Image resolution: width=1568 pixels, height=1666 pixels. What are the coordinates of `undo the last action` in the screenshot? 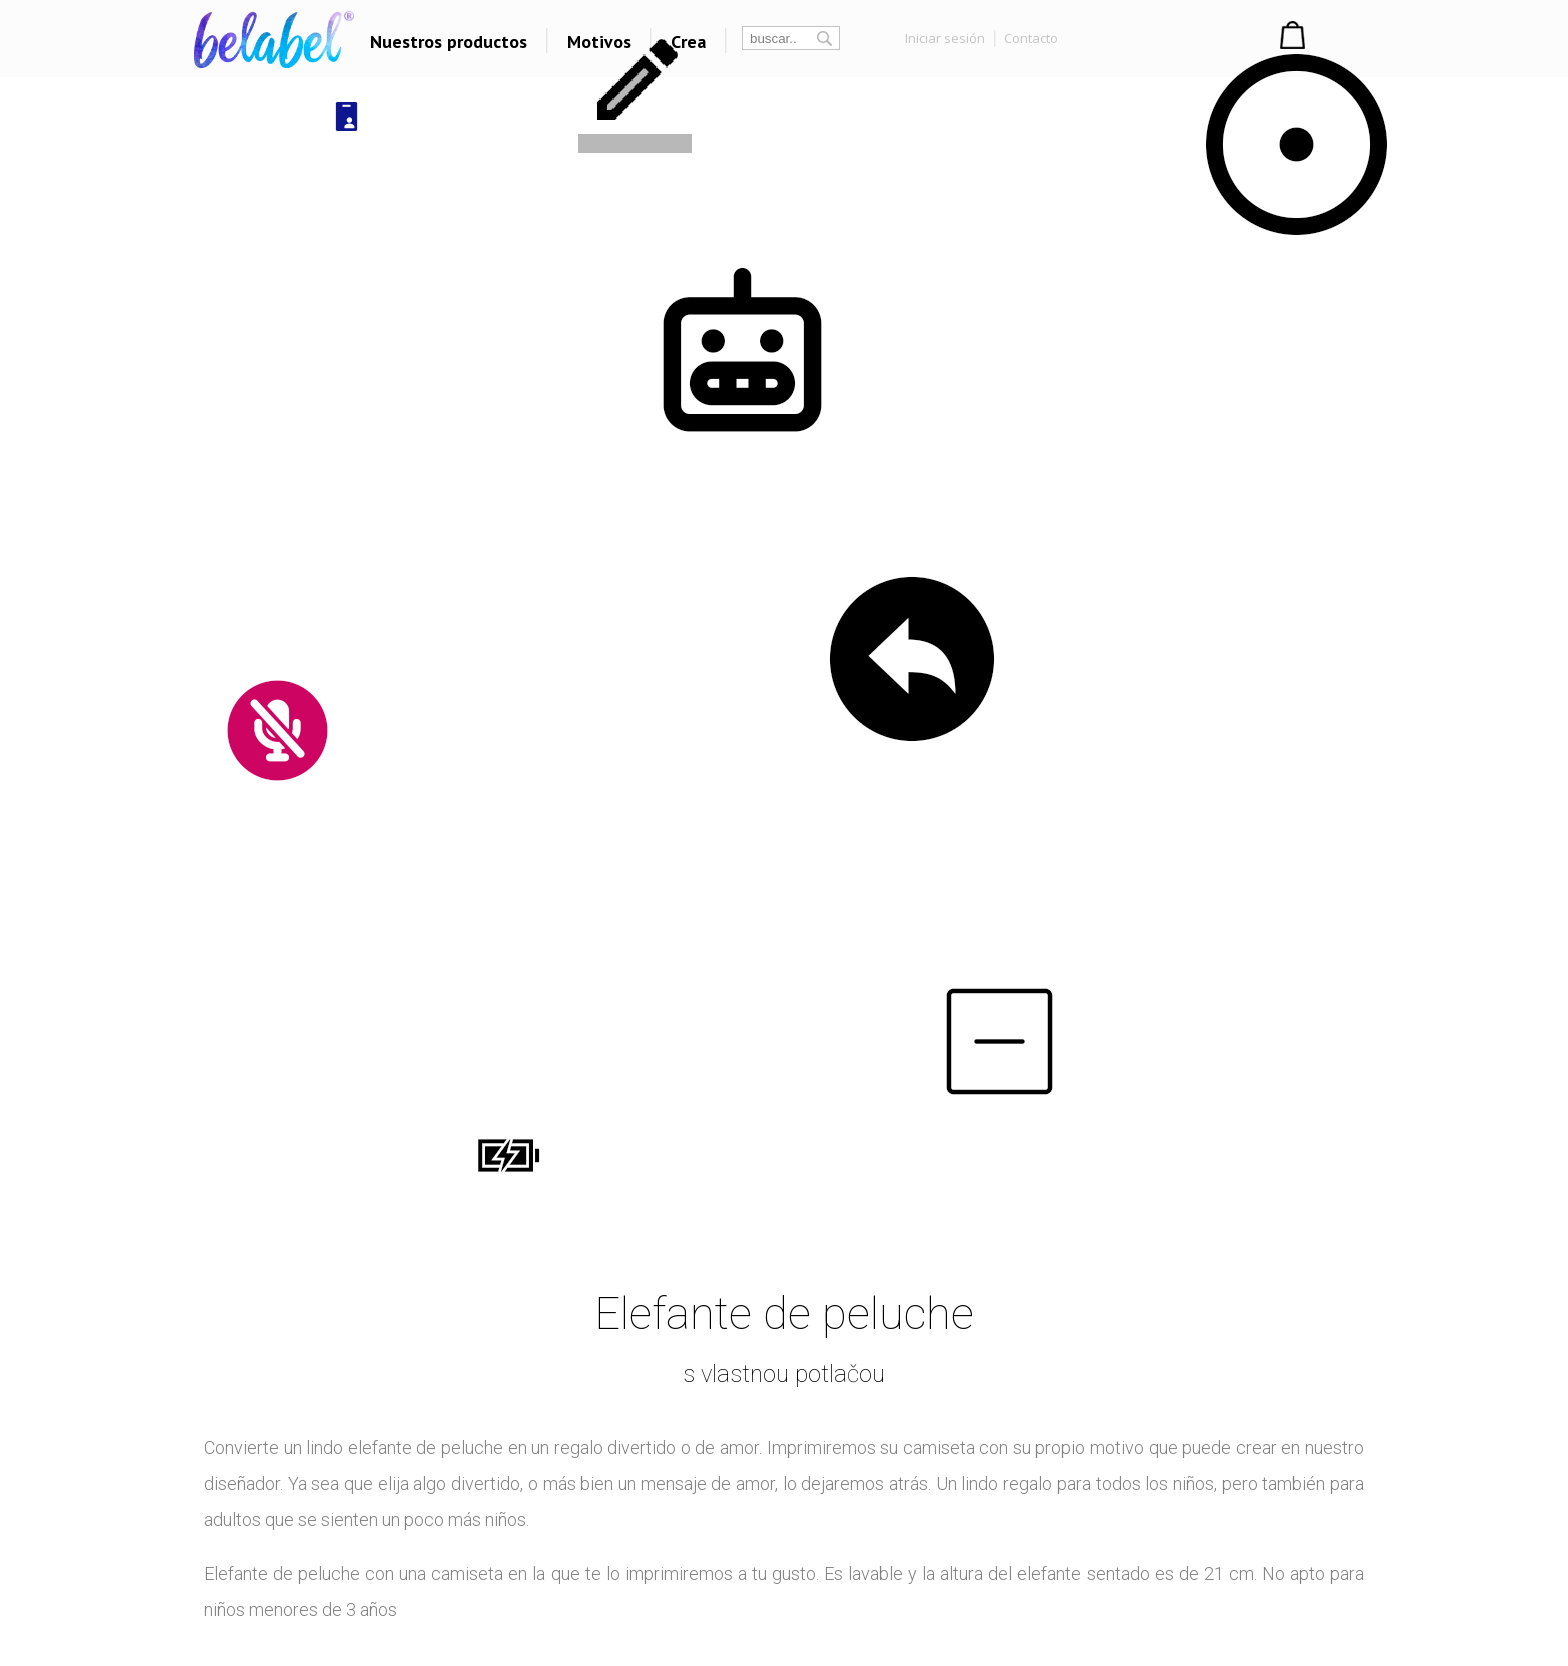 It's located at (912, 659).